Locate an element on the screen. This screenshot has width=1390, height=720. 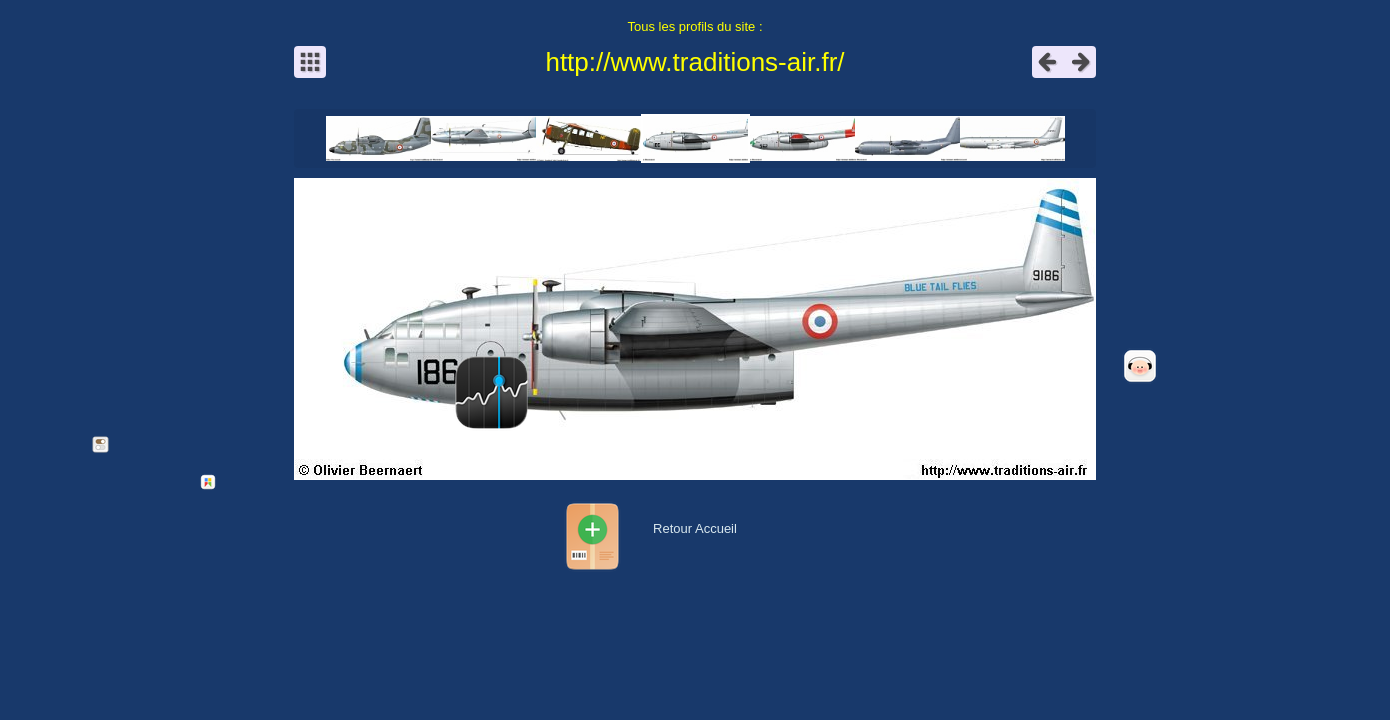
open gnome tweaks to customize system settings is located at coordinates (100, 444).